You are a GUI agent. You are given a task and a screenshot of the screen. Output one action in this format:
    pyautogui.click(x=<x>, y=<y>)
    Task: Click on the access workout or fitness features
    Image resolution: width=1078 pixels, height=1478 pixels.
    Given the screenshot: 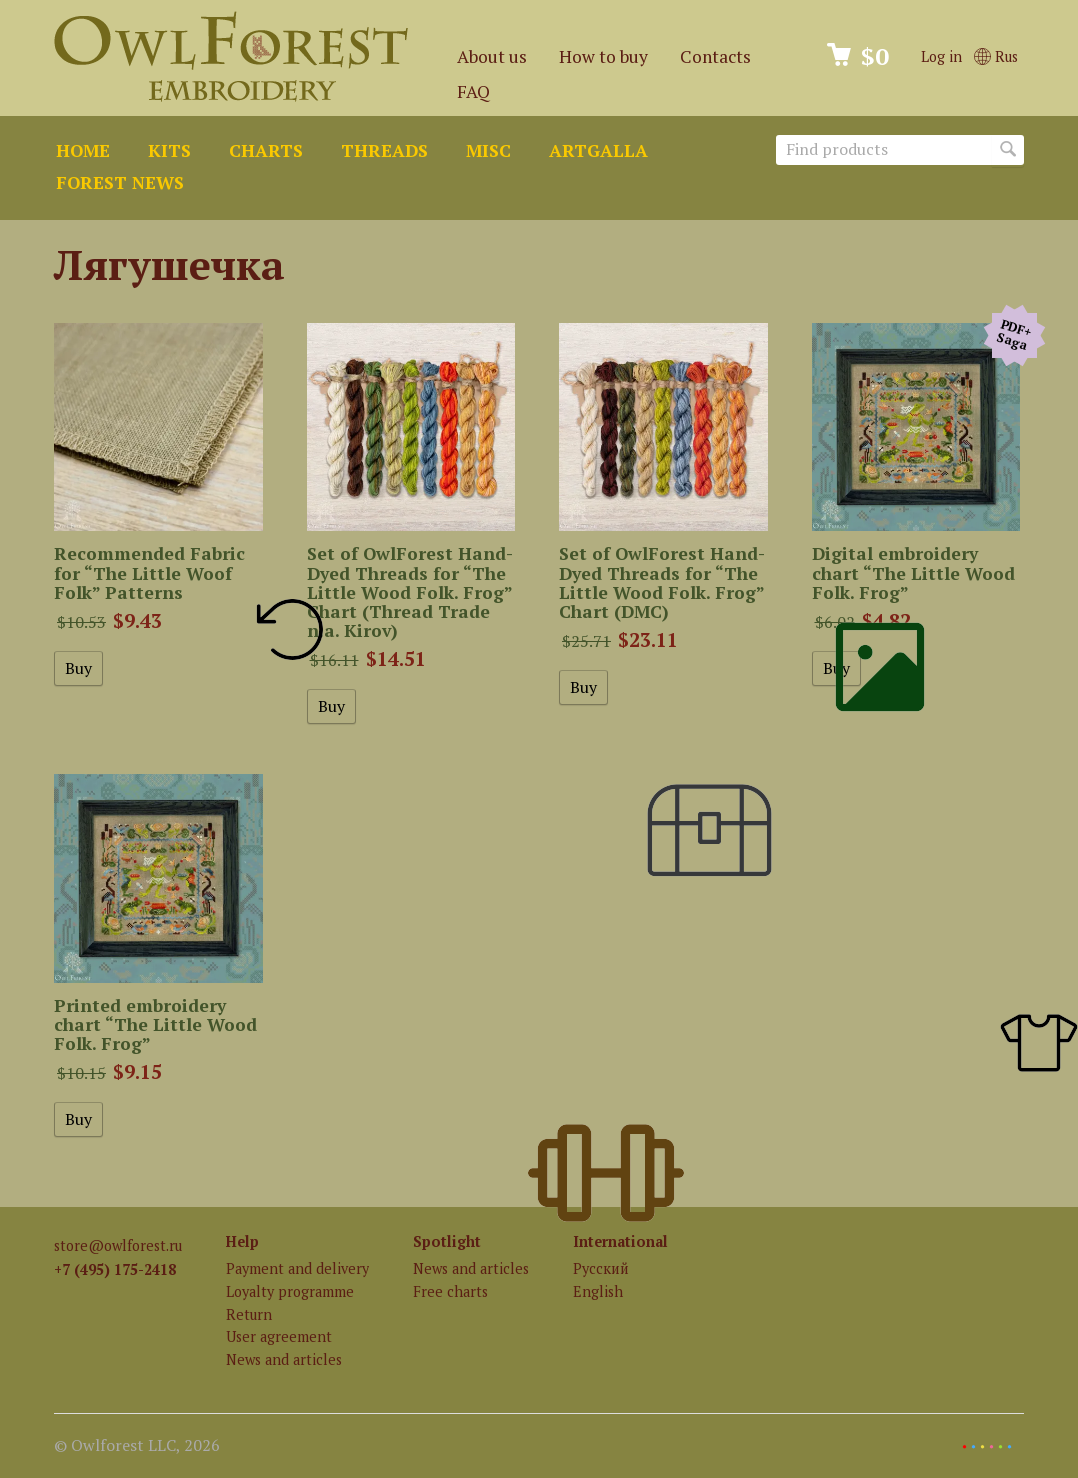 What is the action you would take?
    pyautogui.click(x=606, y=1173)
    